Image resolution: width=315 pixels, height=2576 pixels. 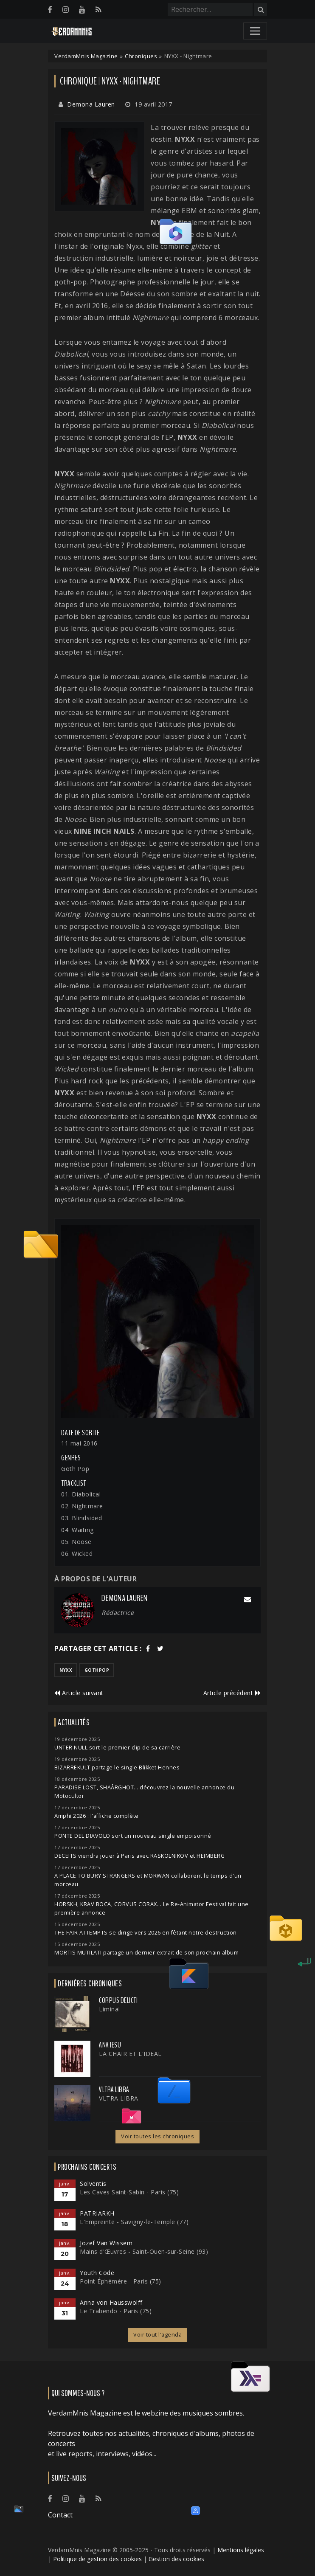 What do you see at coordinates (131, 2116) in the screenshot?
I see `open android marshmallow system folder` at bounding box center [131, 2116].